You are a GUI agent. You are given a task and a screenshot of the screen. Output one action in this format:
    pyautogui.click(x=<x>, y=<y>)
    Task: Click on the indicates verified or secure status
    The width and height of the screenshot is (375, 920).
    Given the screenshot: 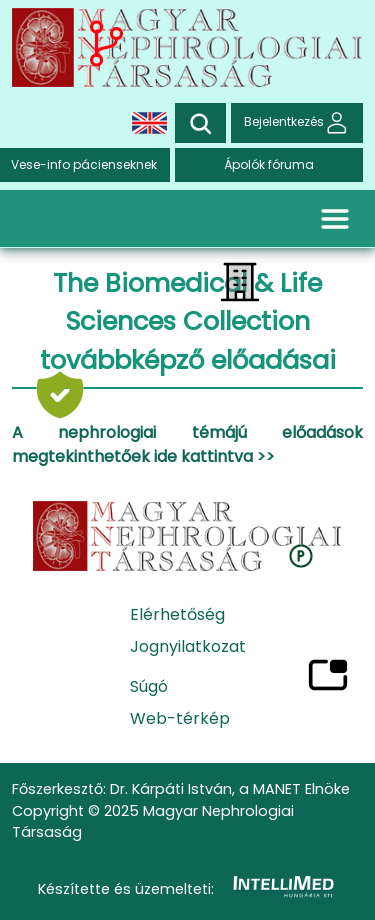 What is the action you would take?
    pyautogui.click(x=60, y=395)
    